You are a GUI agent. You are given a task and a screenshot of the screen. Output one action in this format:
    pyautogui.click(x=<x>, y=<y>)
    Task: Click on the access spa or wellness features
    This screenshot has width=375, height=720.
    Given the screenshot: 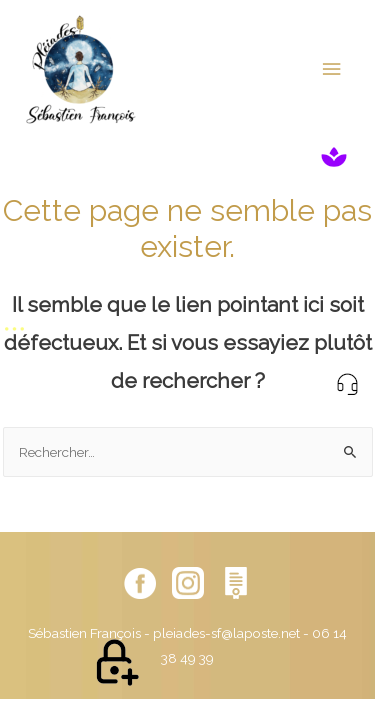 What is the action you would take?
    pyautogui.click(x=334, y=157)
    